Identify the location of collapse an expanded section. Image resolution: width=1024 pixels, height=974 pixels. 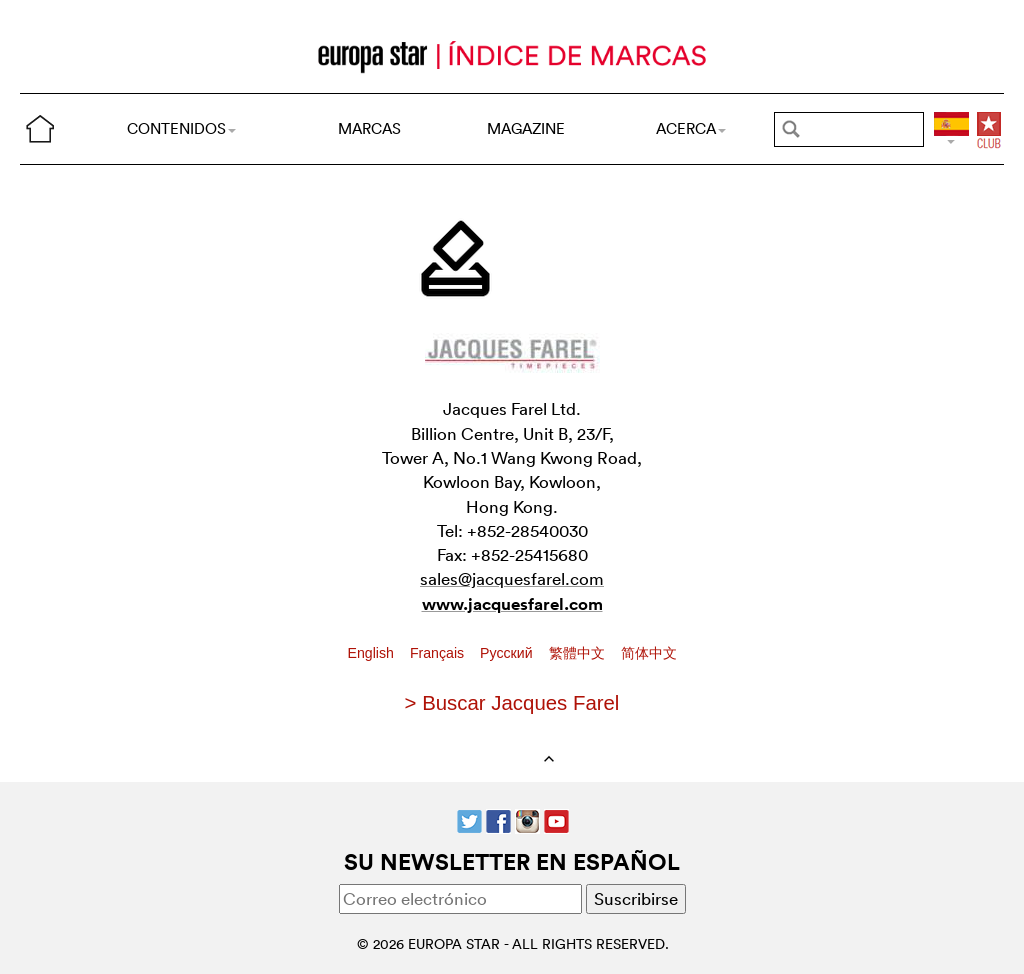
(549, 759).